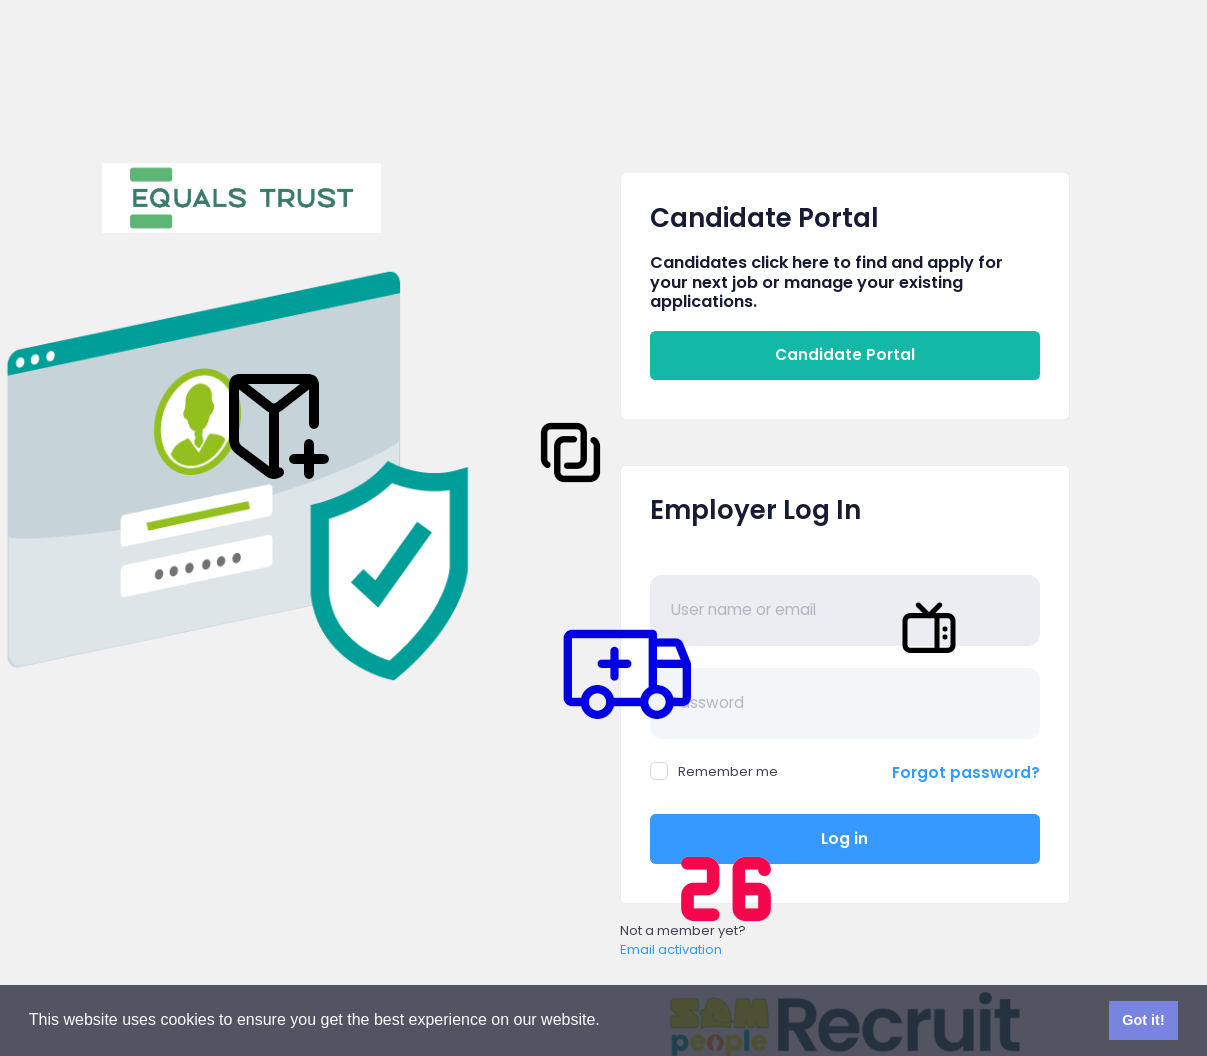 The width and height of the screenshot is (1207, 1056). Describe the element at coordinates (929, 629) in the screenshot. I see `access retro or classic TV content` at that location.